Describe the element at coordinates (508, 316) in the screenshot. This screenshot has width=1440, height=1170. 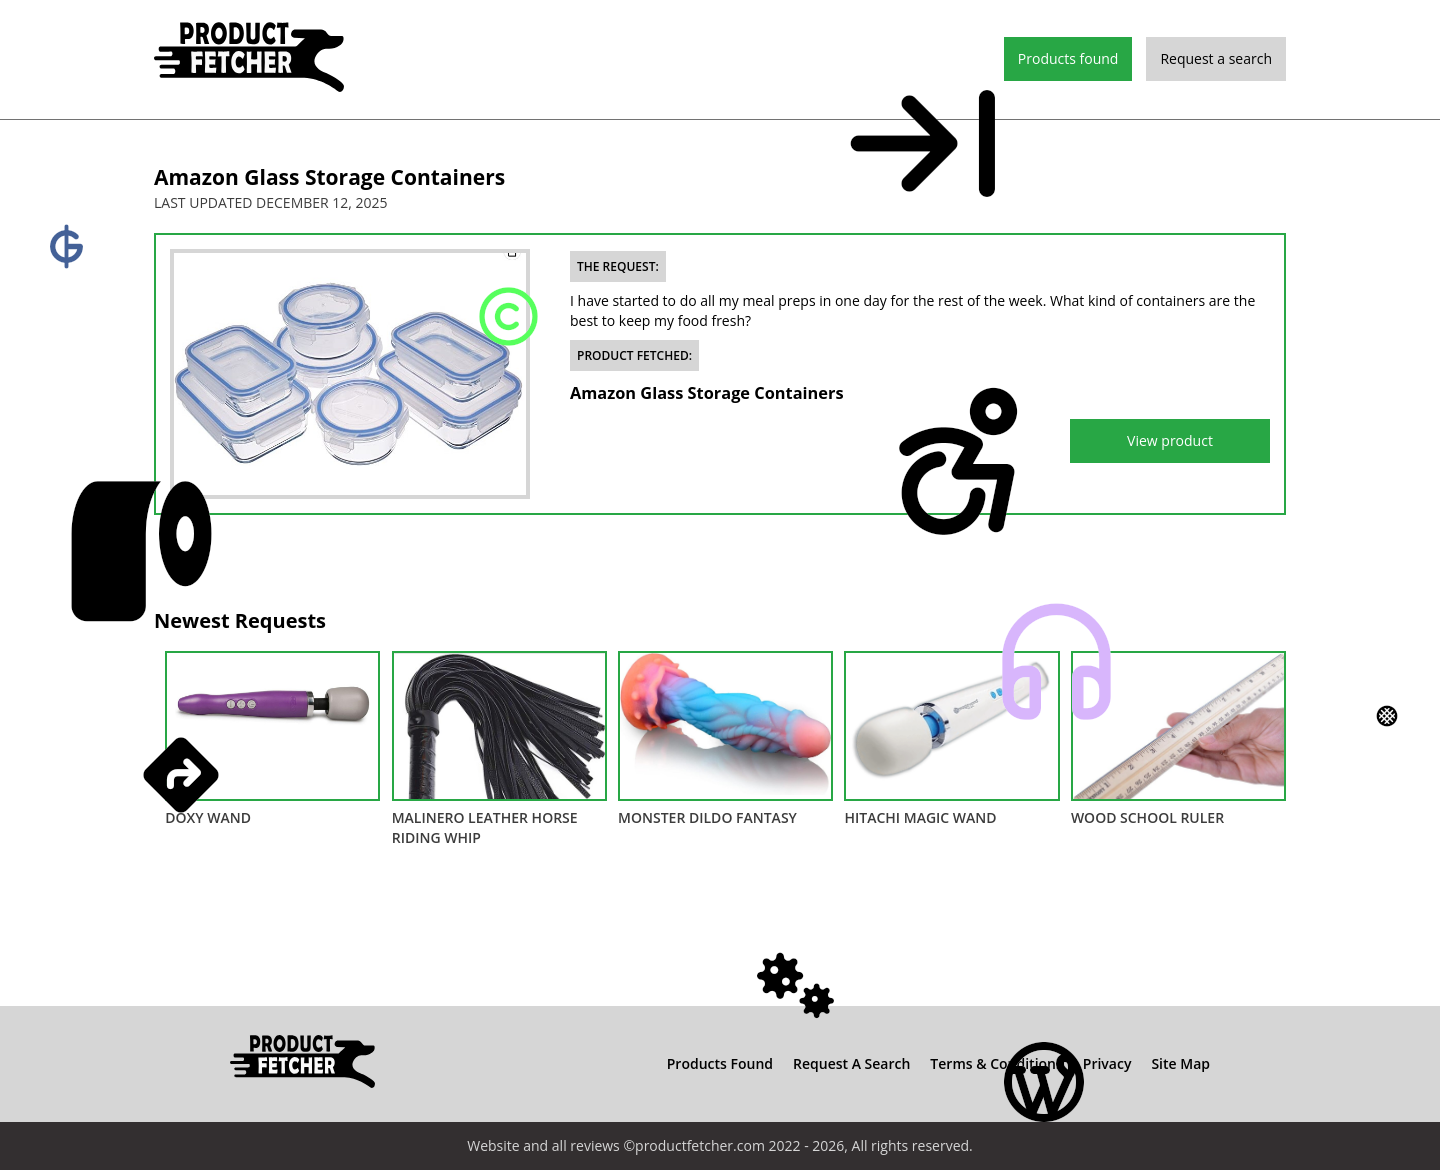
I see `indicates copyrighted content` at that location.